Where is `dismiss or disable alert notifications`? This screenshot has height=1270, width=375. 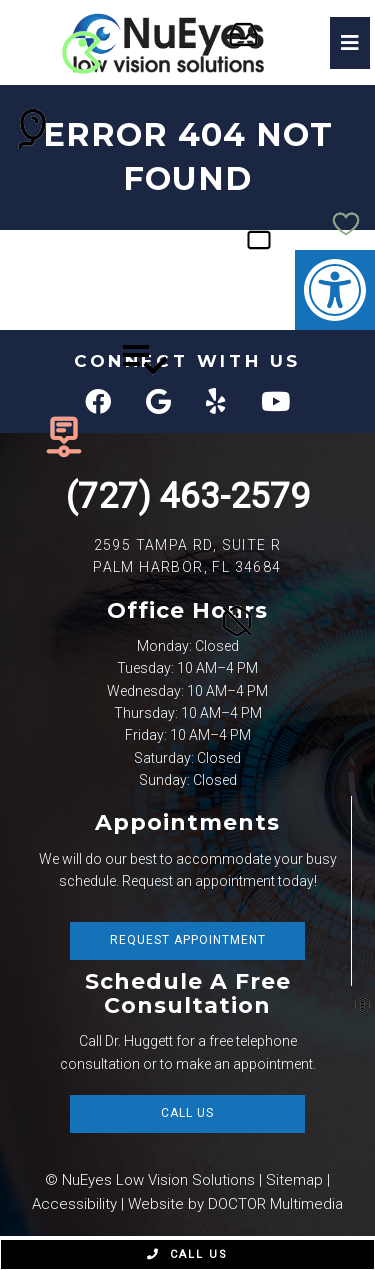 dismiss or disable alert notifications is located at coordinates (237, 621).